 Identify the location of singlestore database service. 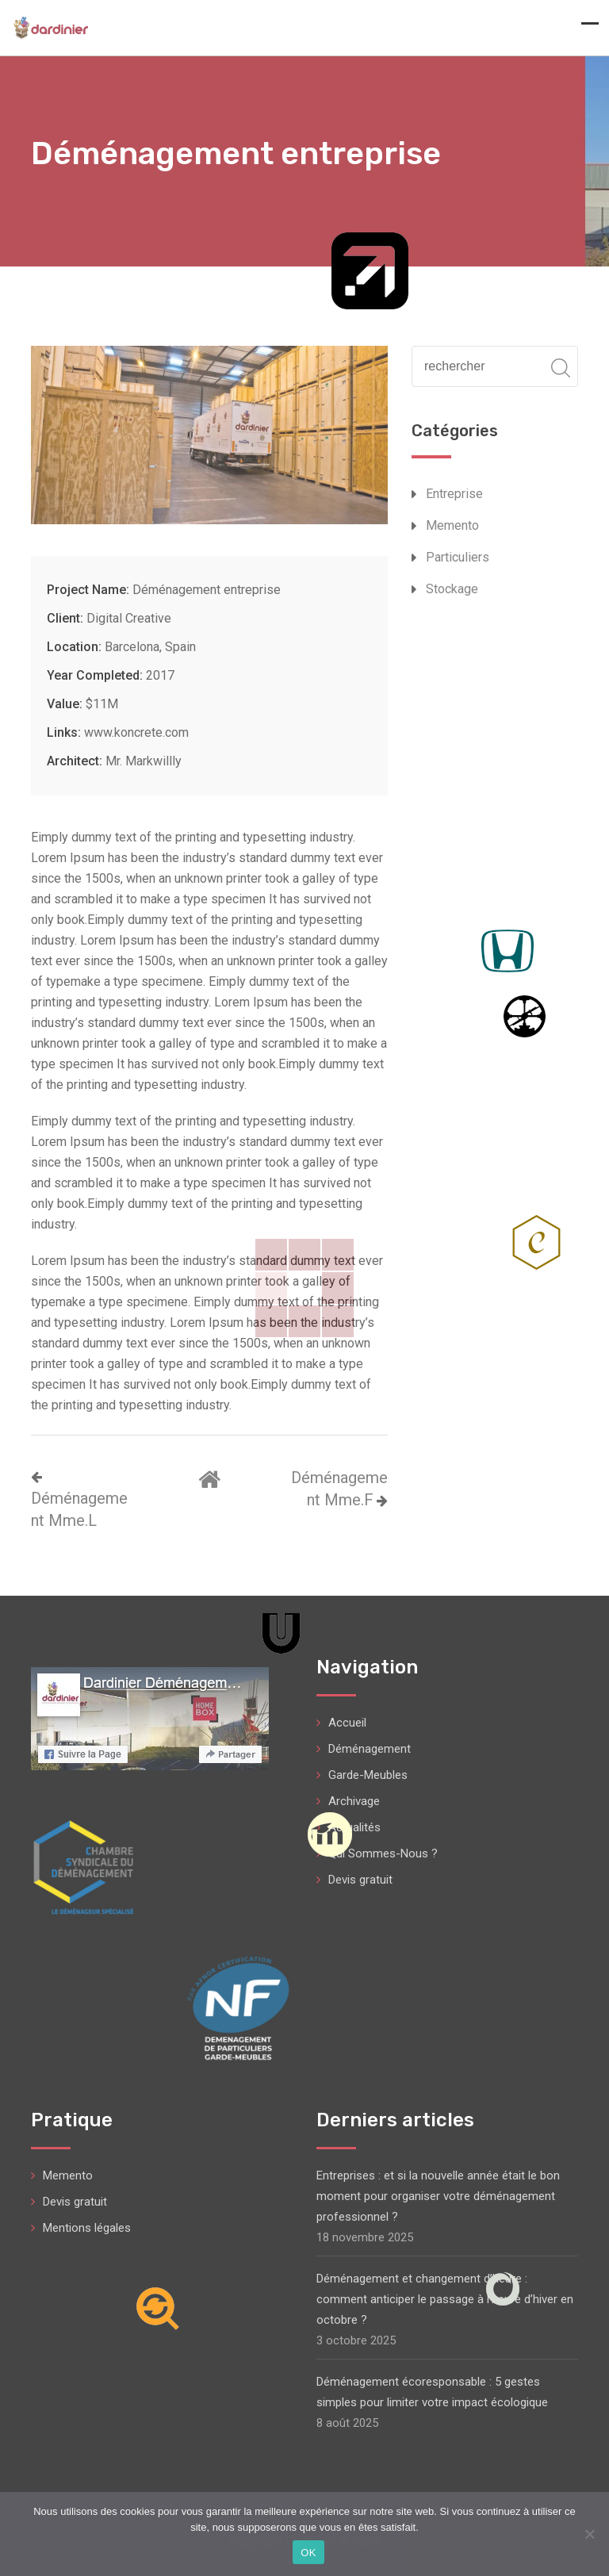
(503, 2289).